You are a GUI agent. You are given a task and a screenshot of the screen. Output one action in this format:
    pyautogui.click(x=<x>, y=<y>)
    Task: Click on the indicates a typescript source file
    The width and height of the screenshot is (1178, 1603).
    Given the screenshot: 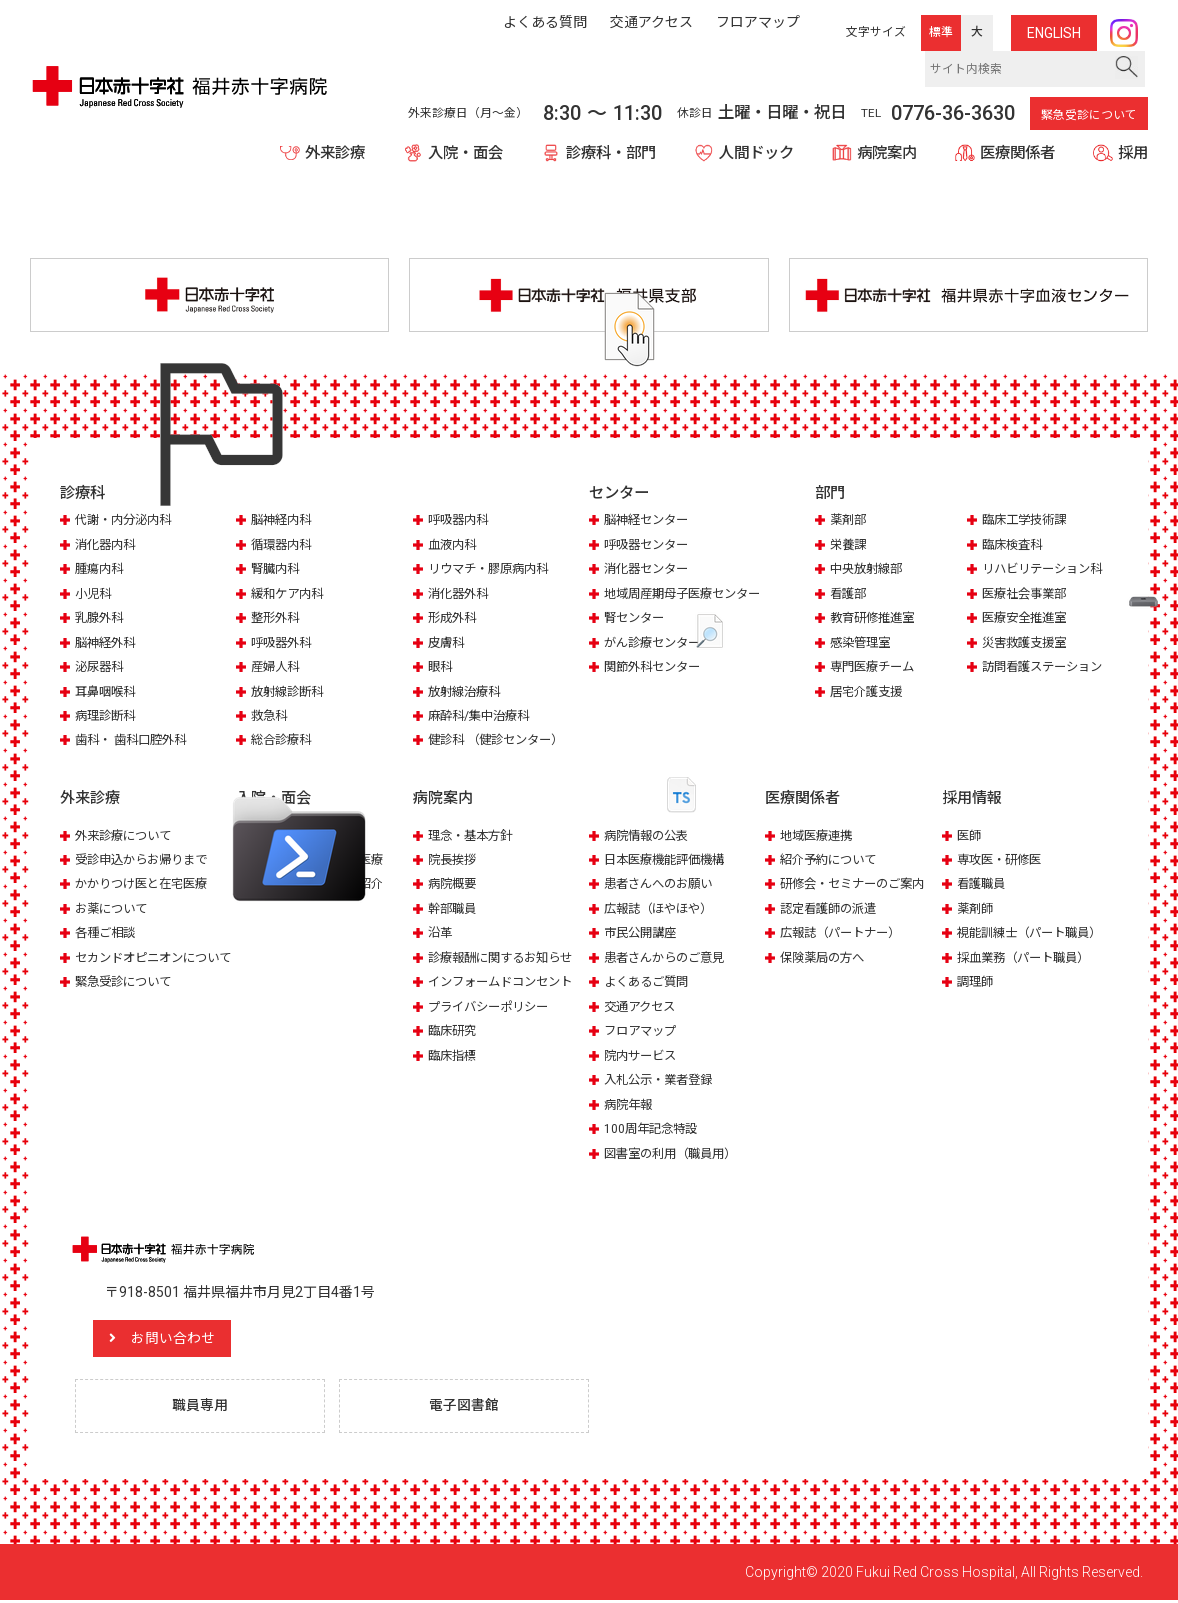 What is the action you would take?
    pyautogui.click(x=681, y=794)
    